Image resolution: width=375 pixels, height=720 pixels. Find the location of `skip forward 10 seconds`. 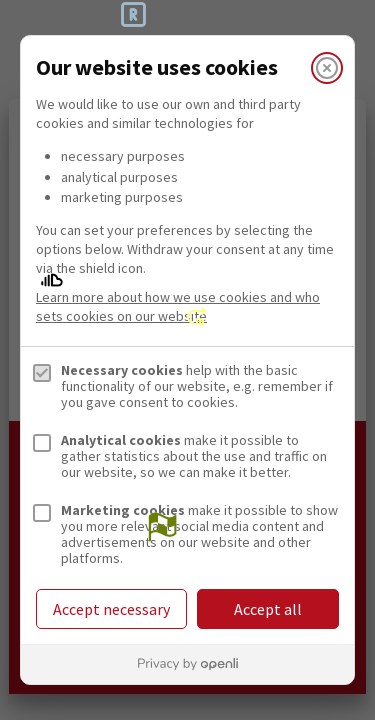

skip forward 10 seconds is located at coordinates (197, 317).